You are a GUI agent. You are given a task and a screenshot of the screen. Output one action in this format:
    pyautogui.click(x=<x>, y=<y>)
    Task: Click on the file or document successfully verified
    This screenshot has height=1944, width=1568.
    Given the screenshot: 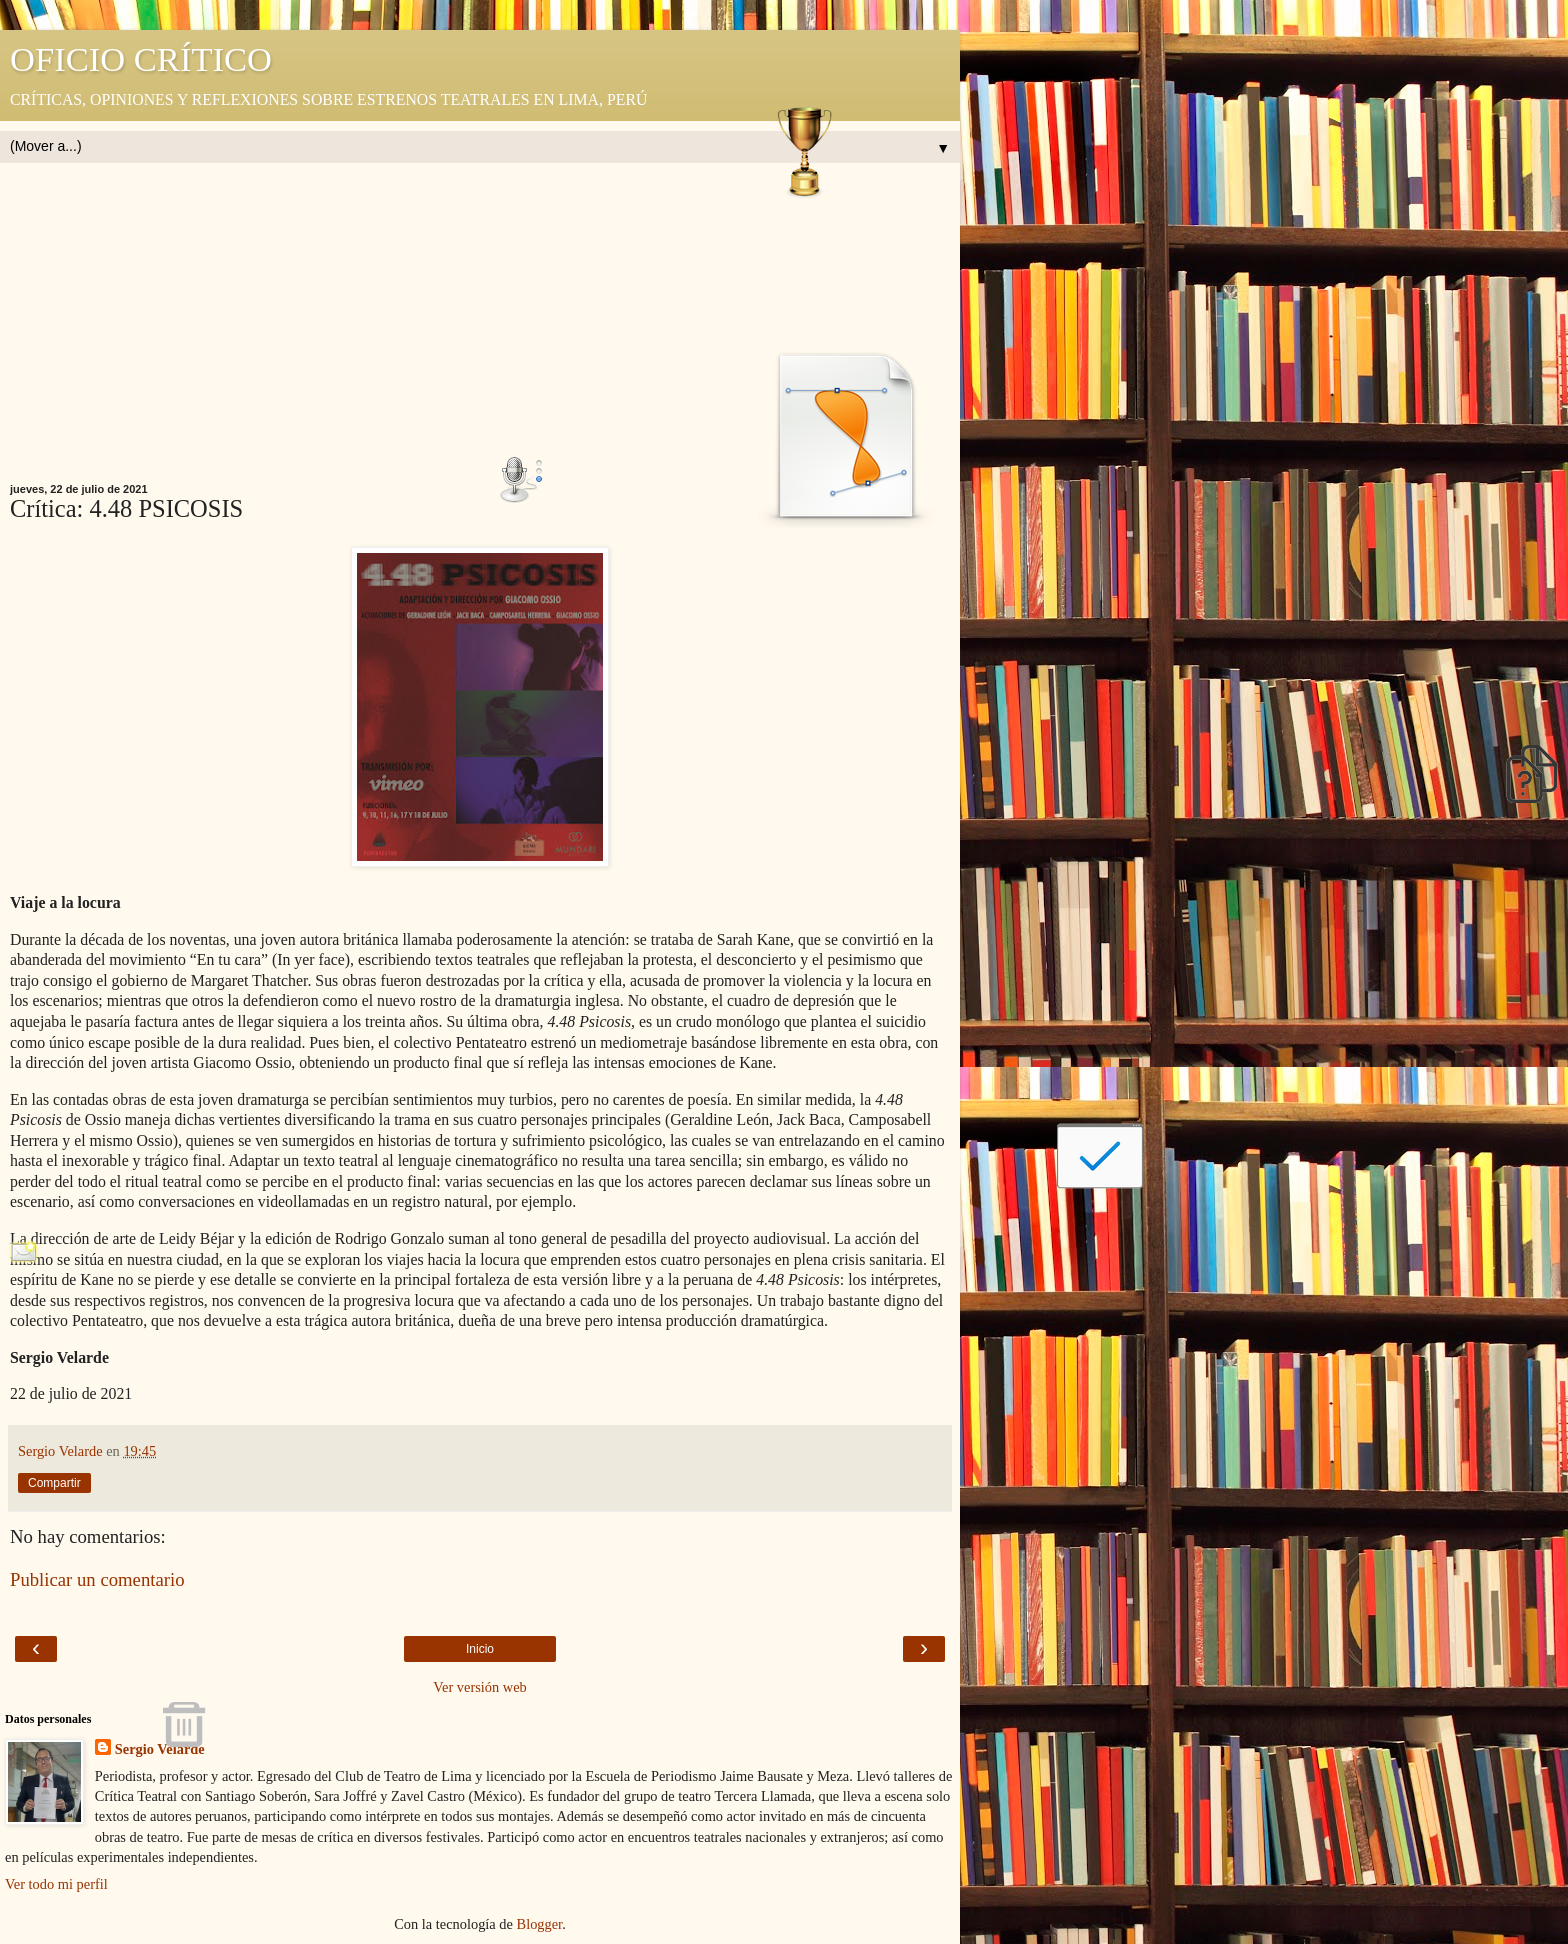 What is the action you would take?
    pyautogui.click(x=1100, y=1156)
    